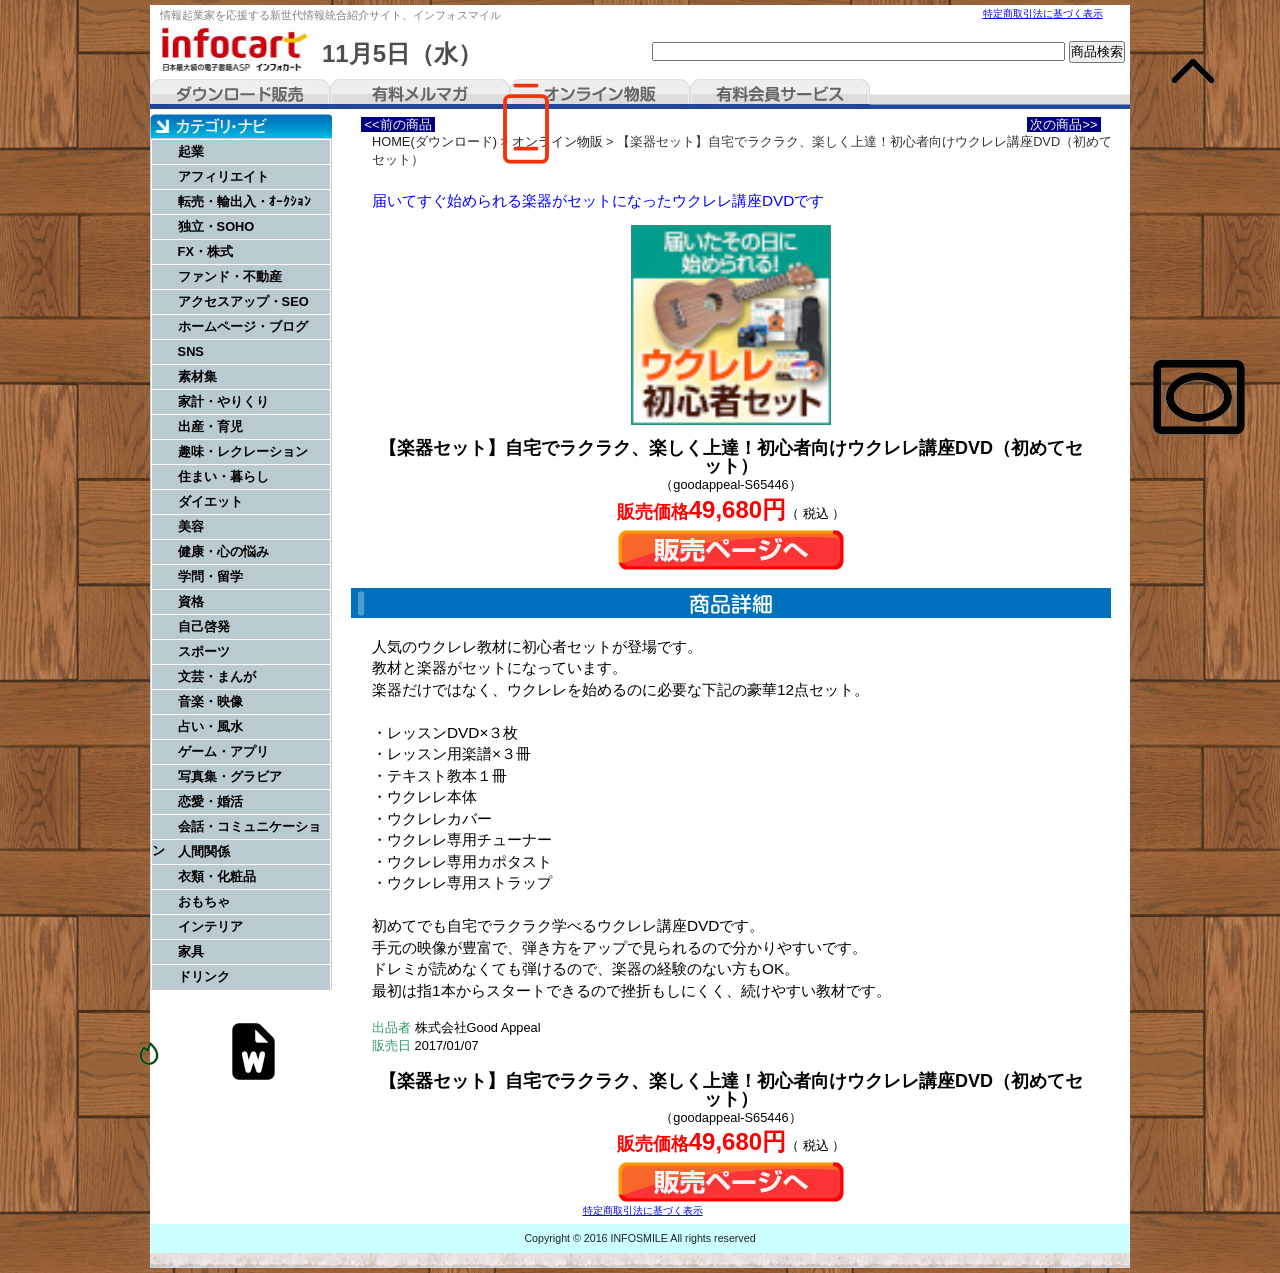 Image resolution: width=1280 pixels, height=1273 pixels. Describe the element at coordinates (1193, 71) in the screenshot. I see `collapse an expanded section` at that location.